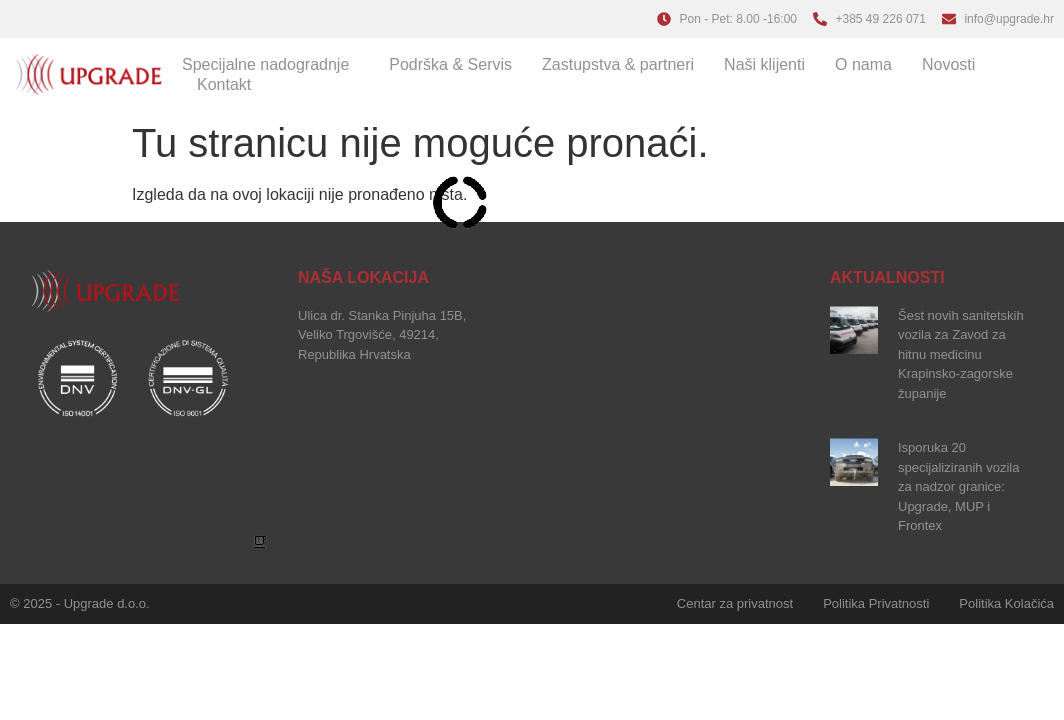 This screenshot has height=720, width=1064. I want to click on loading or processing in progress, so click(460, 202).